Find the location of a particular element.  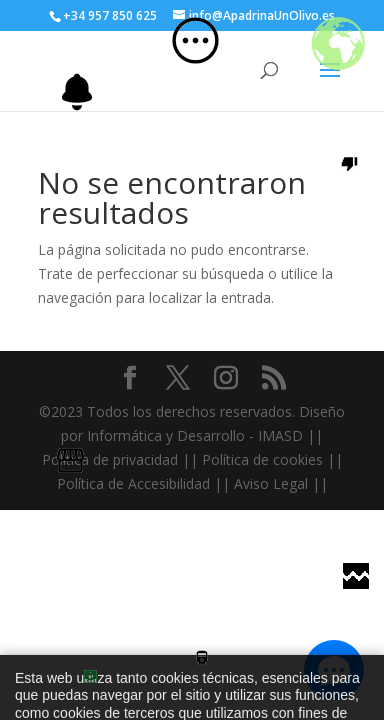

view notifications is located at coordinates (77, 92).